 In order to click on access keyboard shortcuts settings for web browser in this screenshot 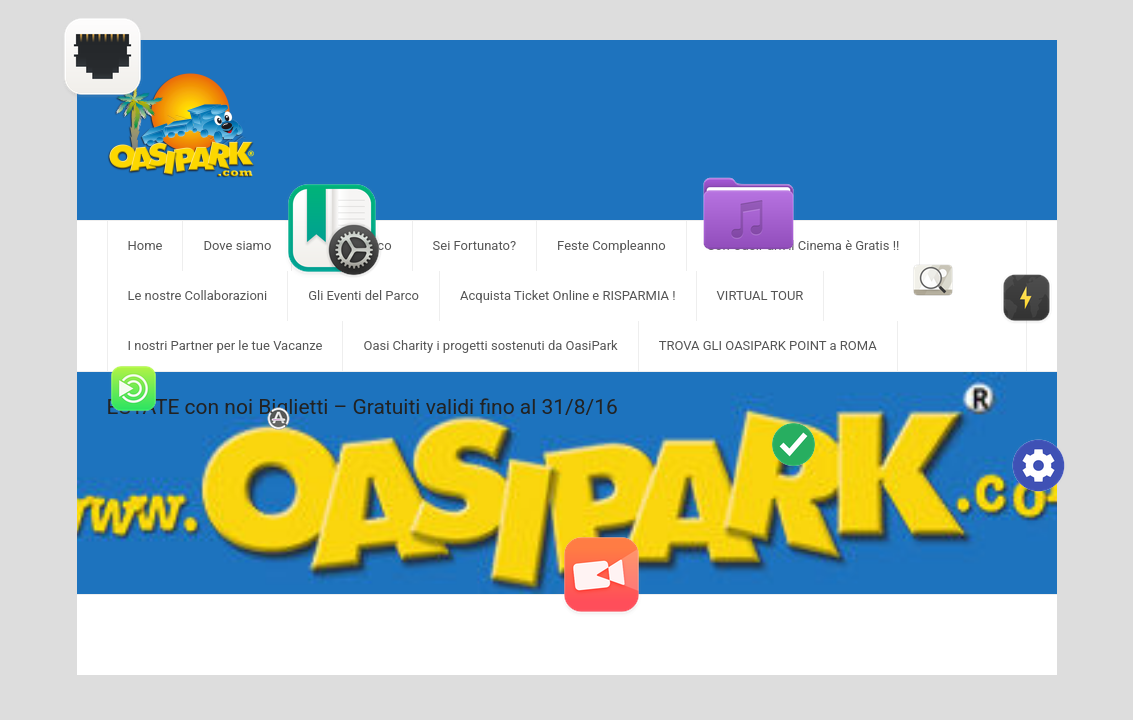, I will do `click(1026, 298)`.